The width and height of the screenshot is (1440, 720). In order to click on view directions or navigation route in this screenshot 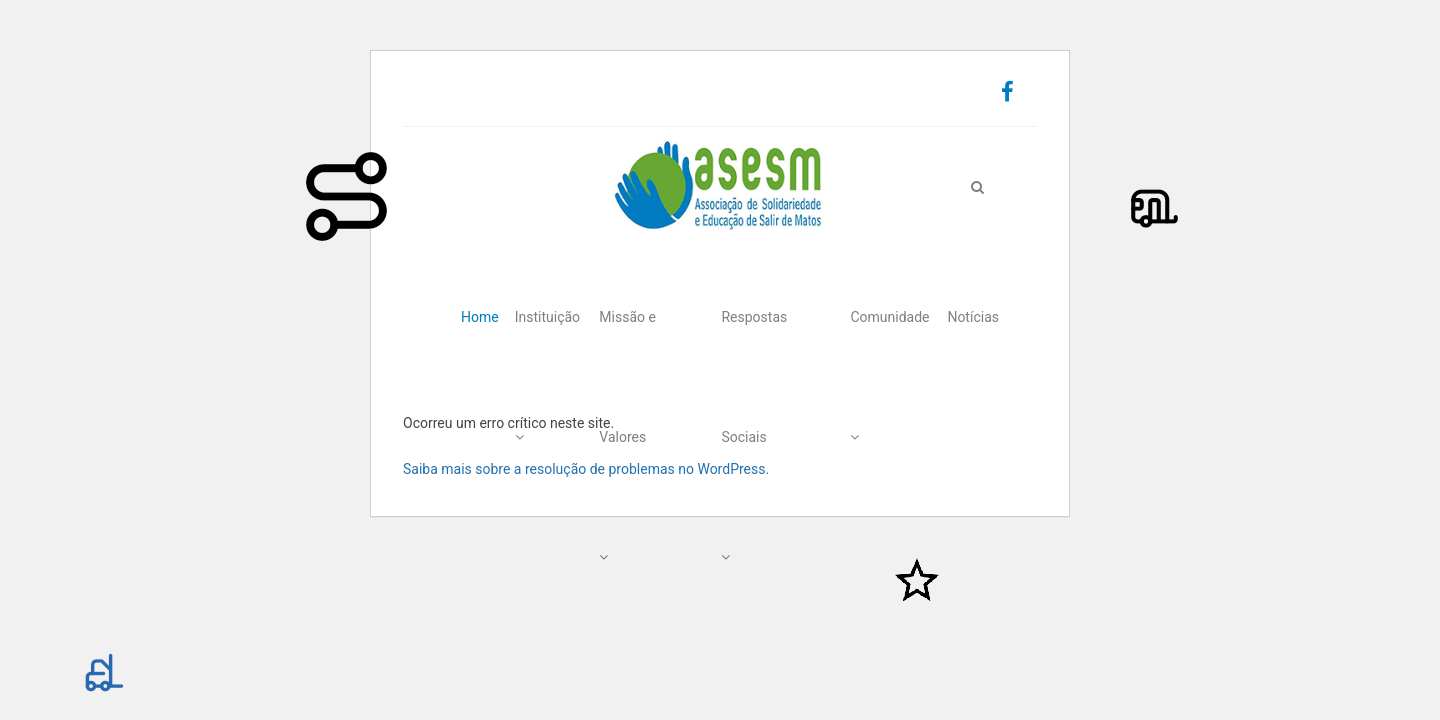, I will do `click(346, 196)`.